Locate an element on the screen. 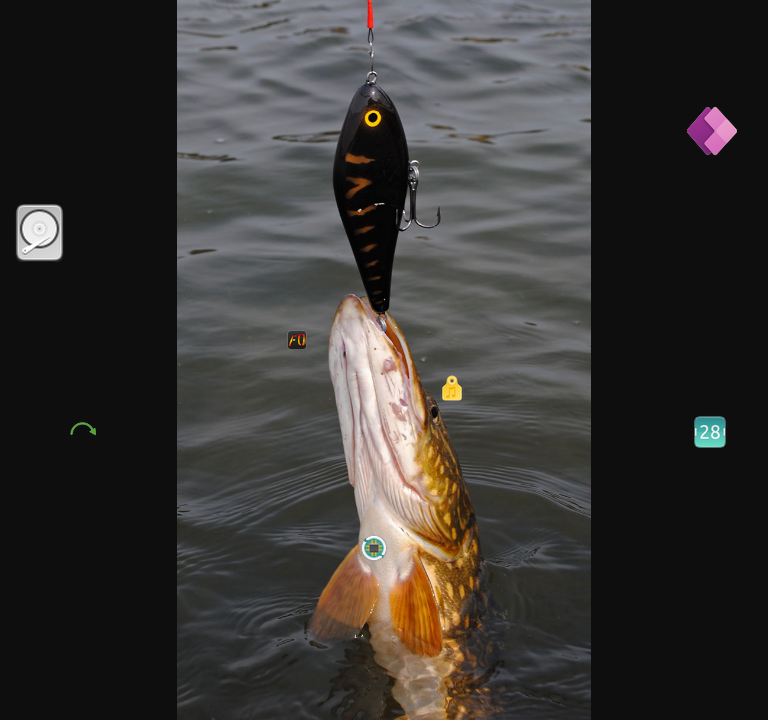 This screenshot has width=768, height=720. redo the last undone action is located at coordinates (82, 428).